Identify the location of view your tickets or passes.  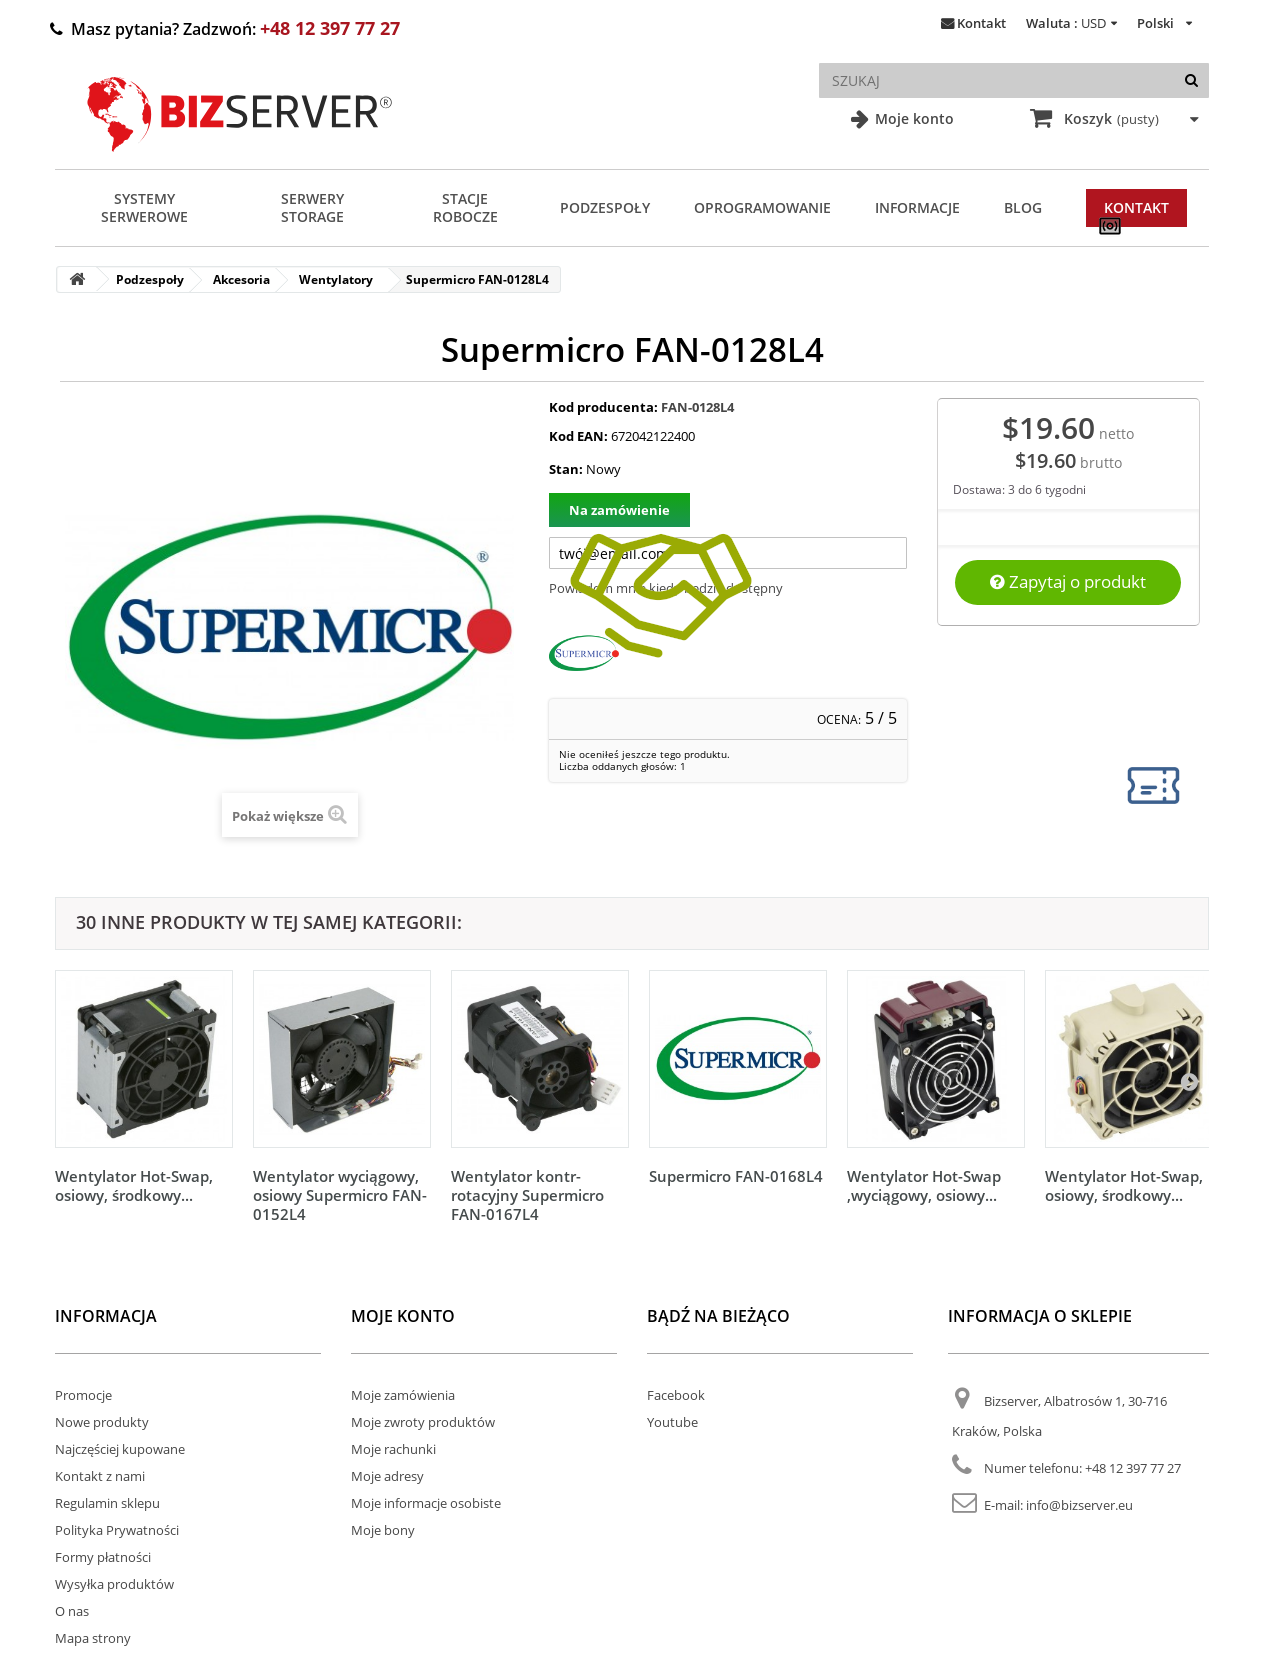
(1153, 785).